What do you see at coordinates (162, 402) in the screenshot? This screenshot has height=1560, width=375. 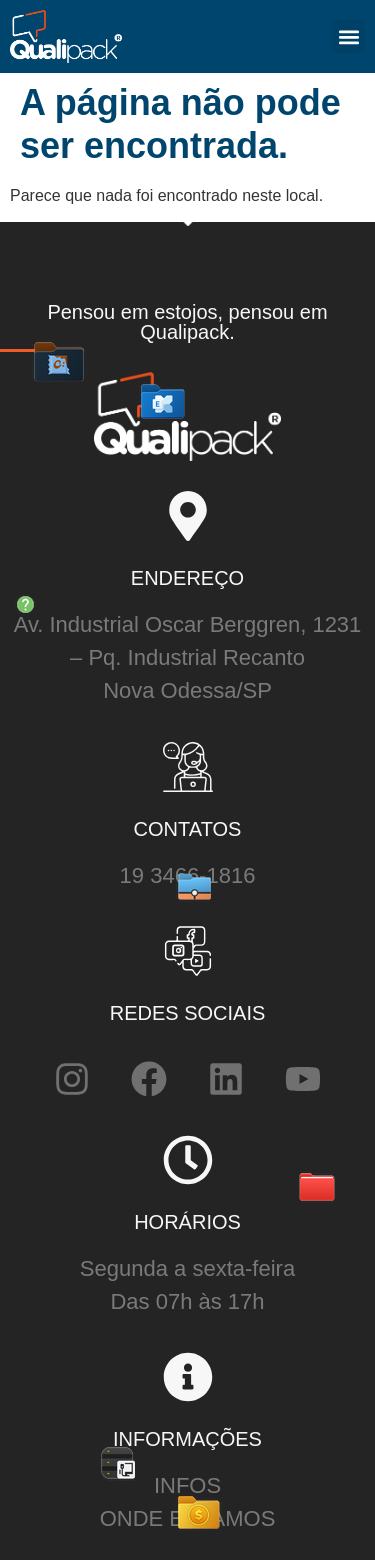 I see `open microsoft exchange folder` at bounding box center [162, 402].